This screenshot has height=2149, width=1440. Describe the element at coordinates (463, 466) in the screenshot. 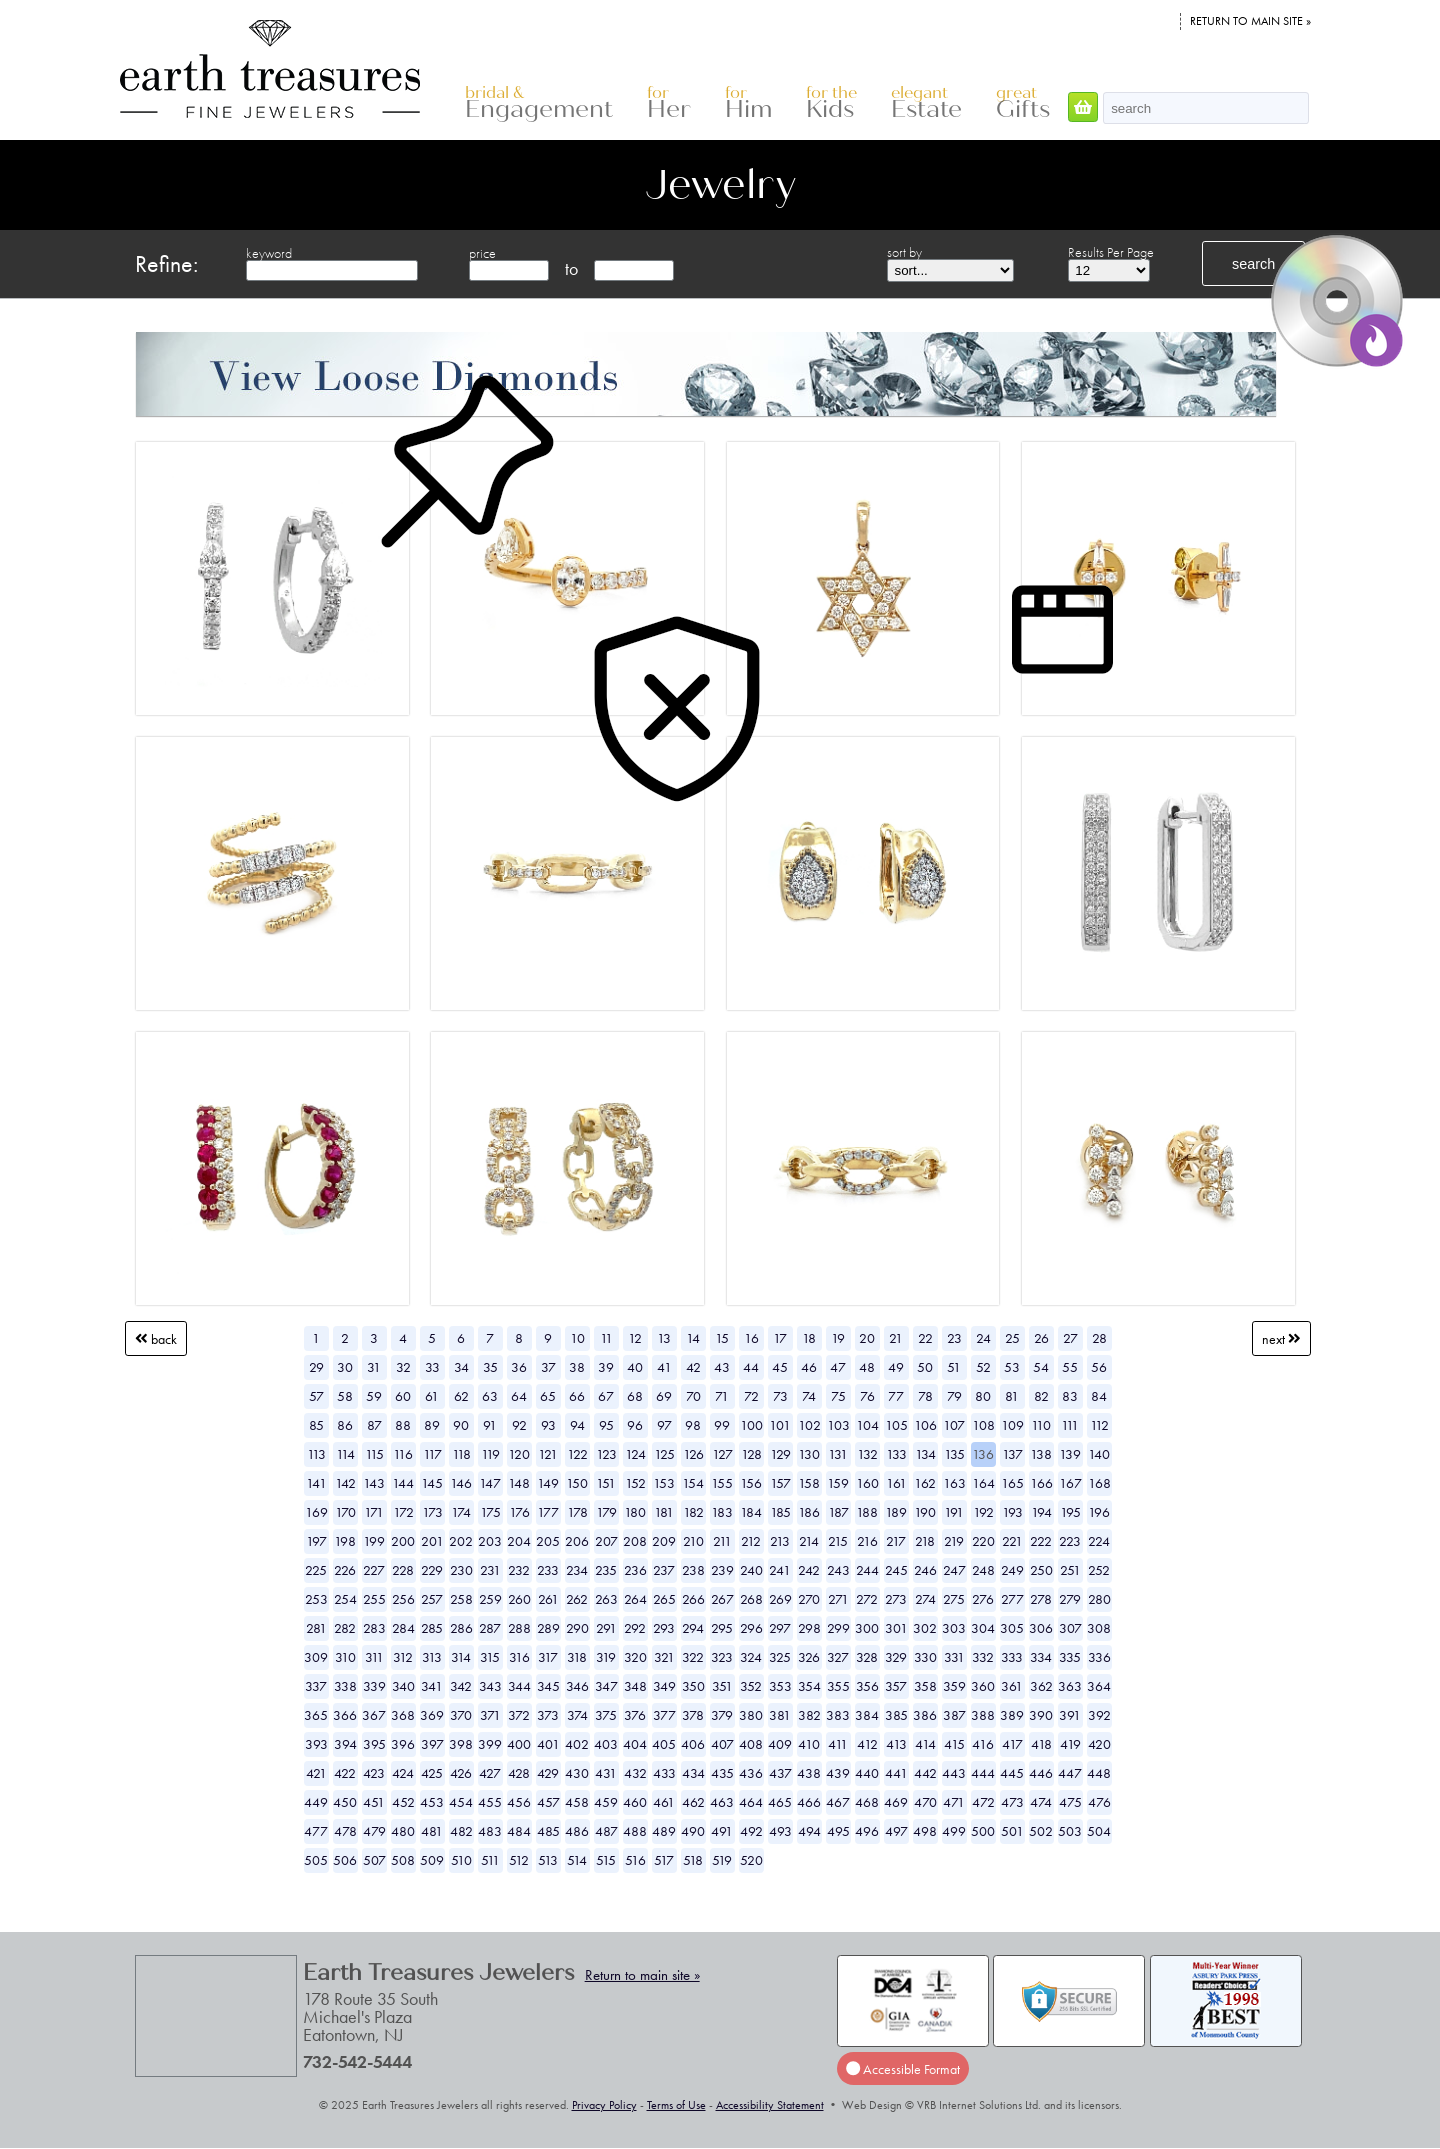

I see `pin an item to keep it visible` at that location.